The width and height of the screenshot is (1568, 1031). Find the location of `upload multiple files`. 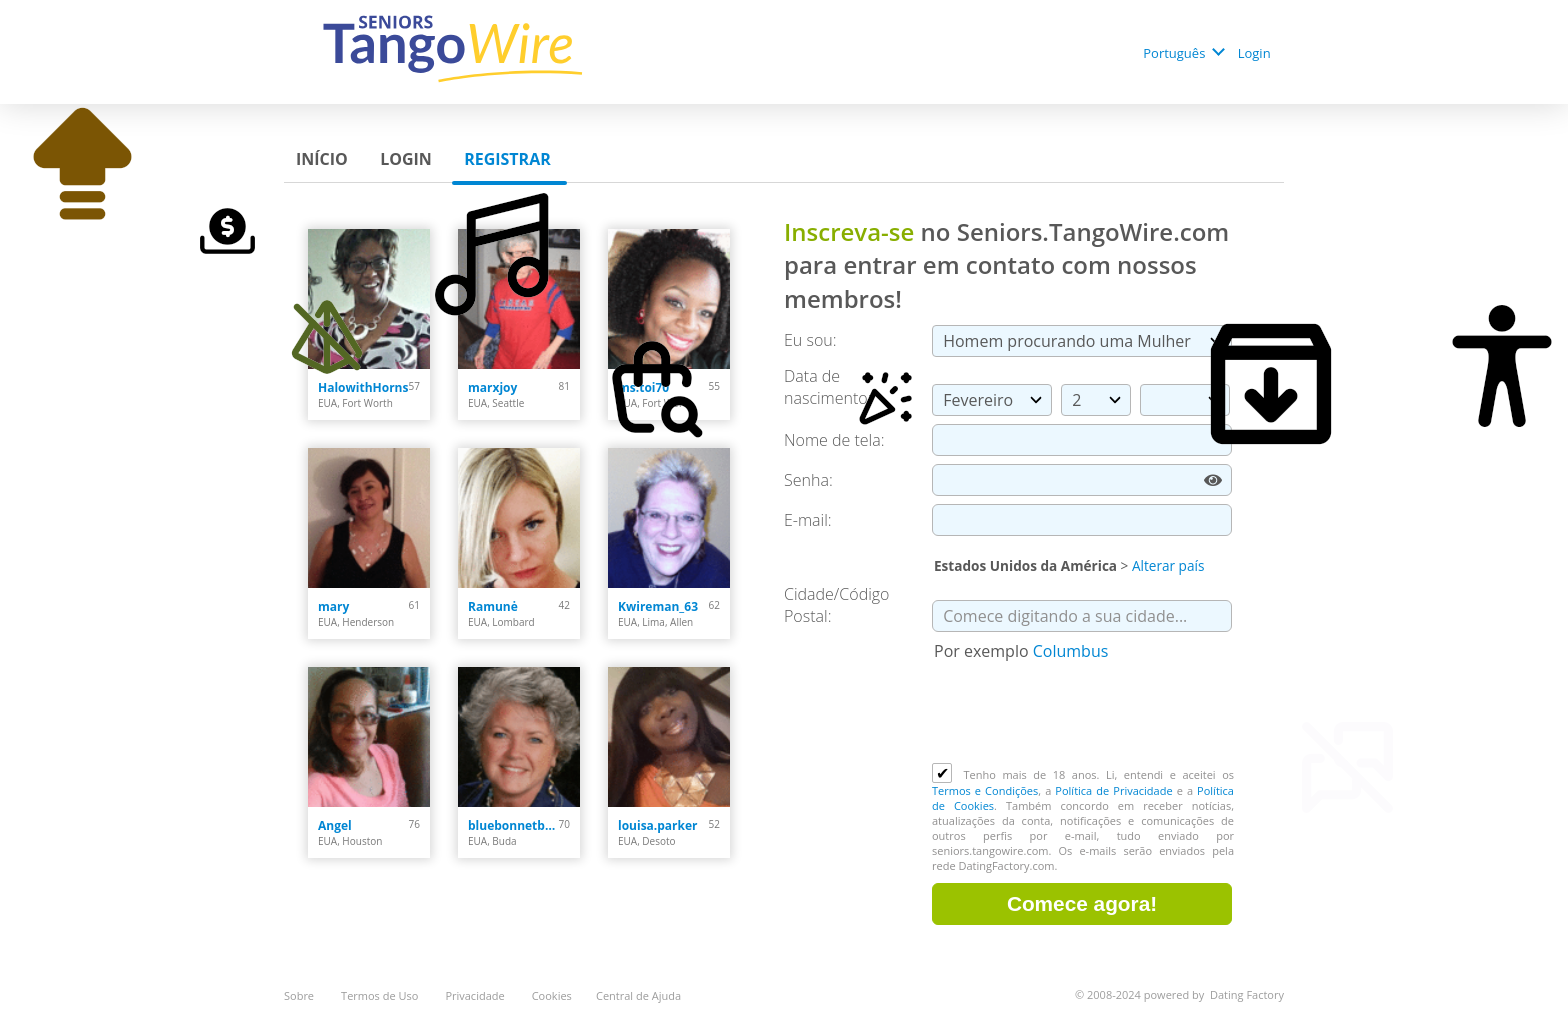

upload multiple files is located at coordinates (82, 162).